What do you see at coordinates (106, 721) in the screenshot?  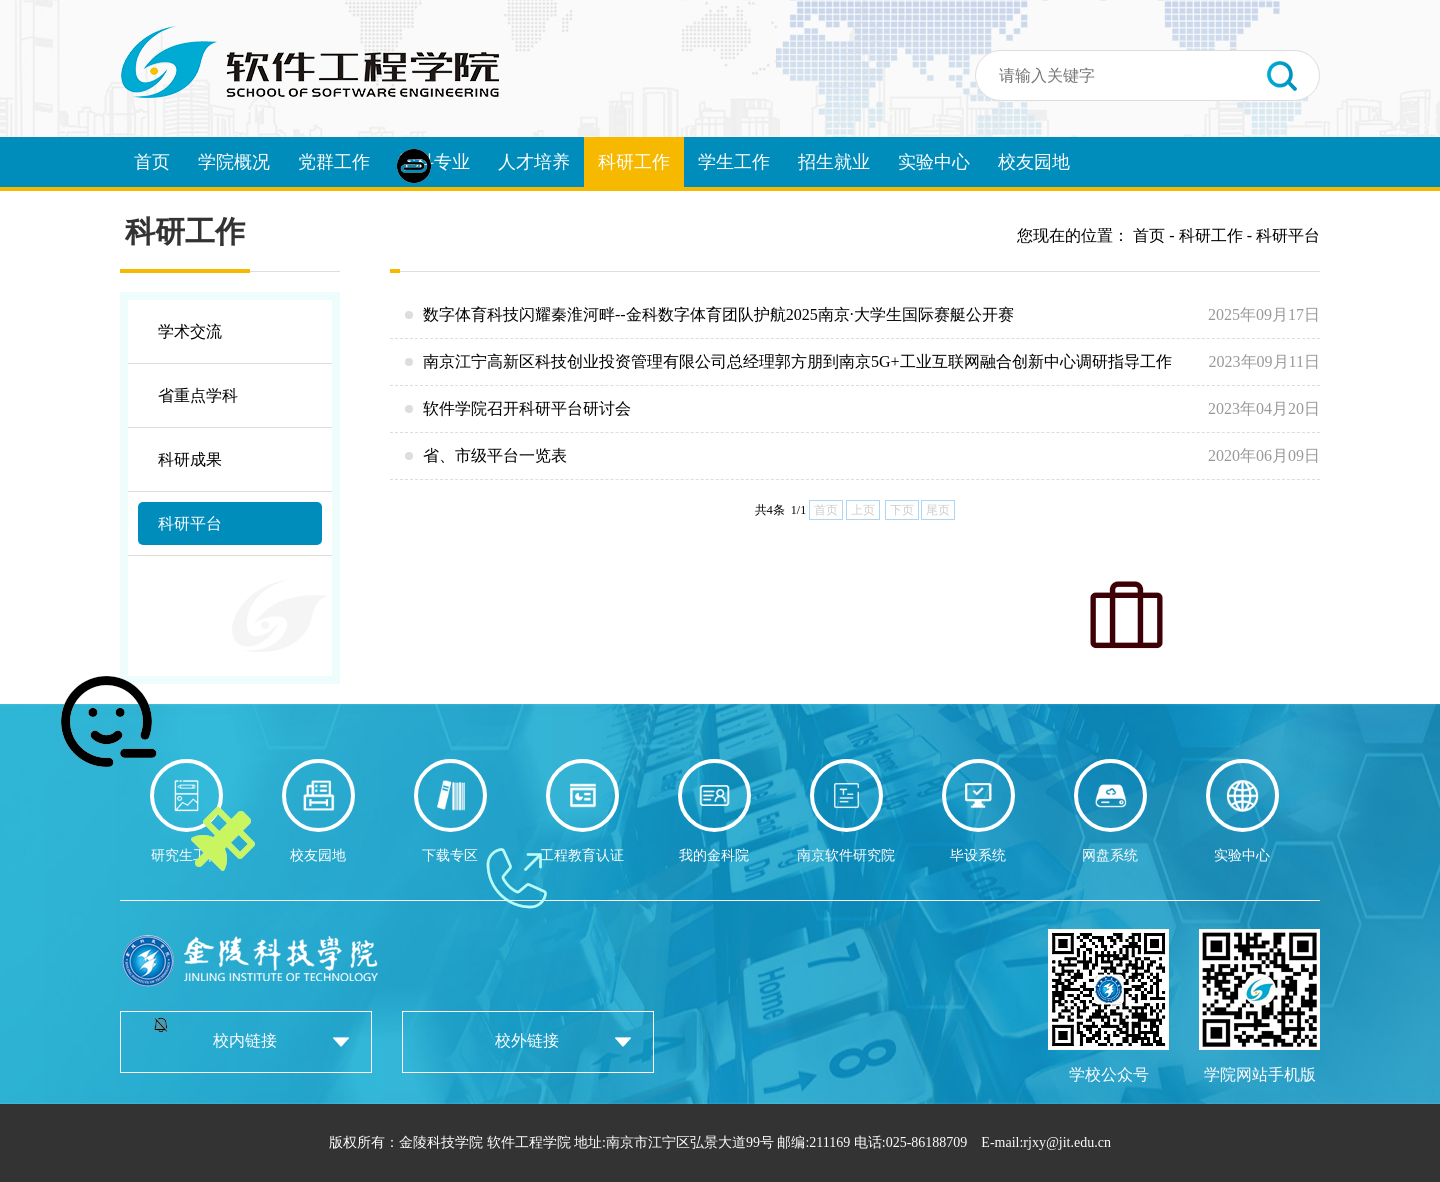 I see `remove a reaction or emoji` at bounding box center [106, 721].